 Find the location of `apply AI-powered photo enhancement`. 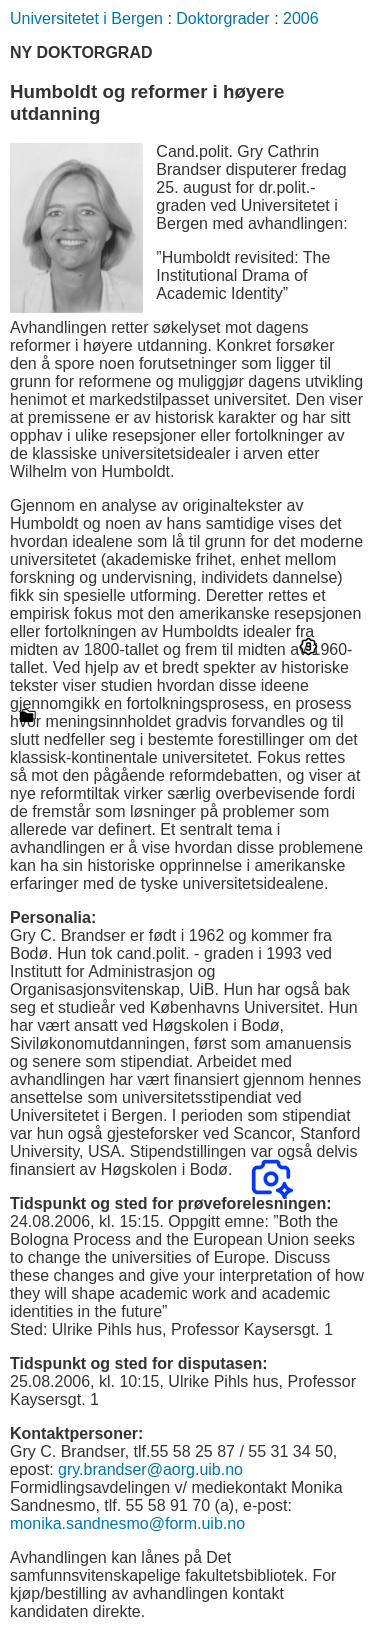

apply AI-powered photo enhancement is located at coordinates (271, 1177).